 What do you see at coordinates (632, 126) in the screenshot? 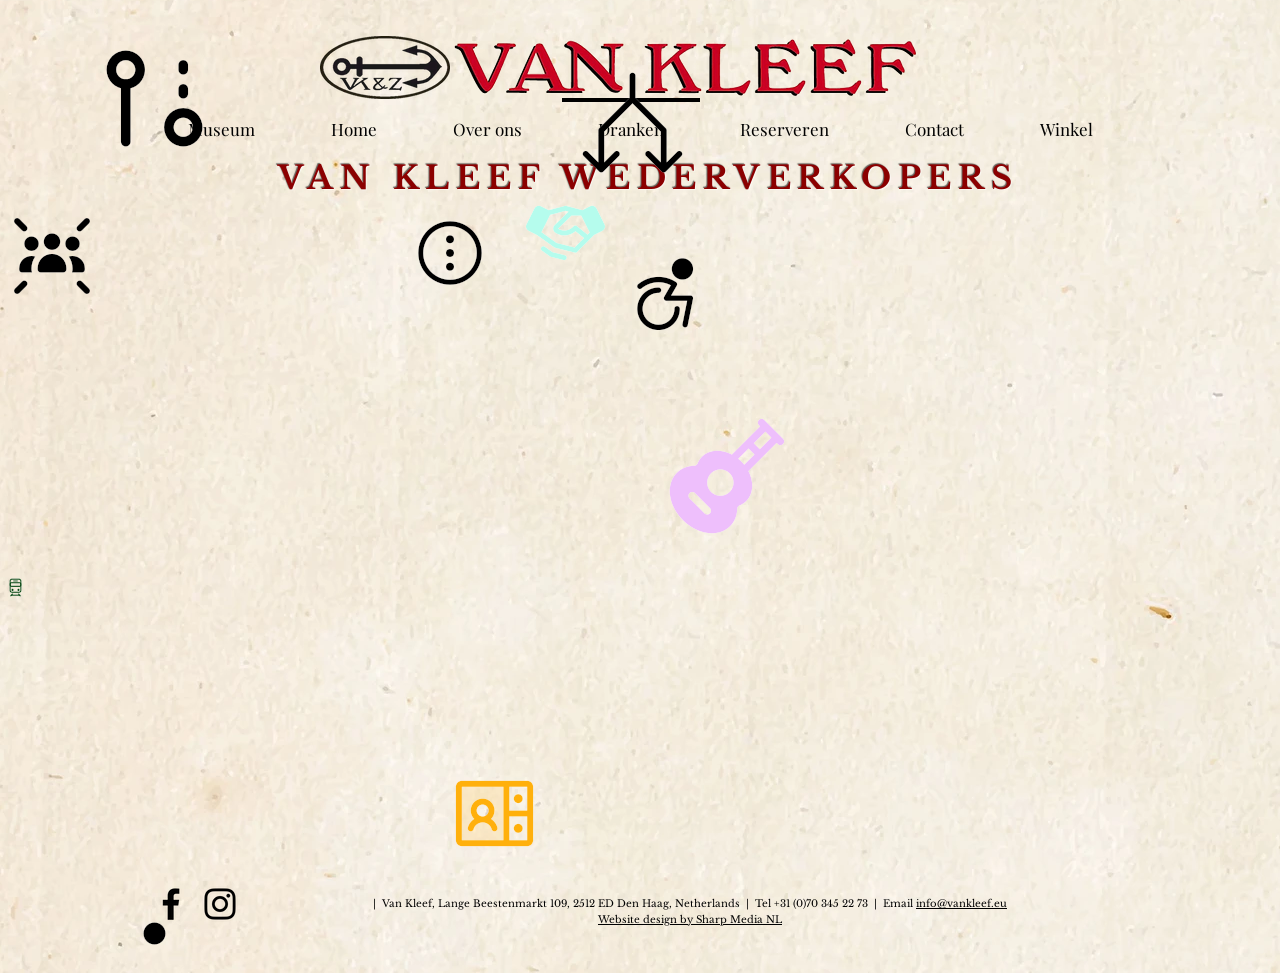
I see `split content into multiple paths` at bounding box center [632, 126].